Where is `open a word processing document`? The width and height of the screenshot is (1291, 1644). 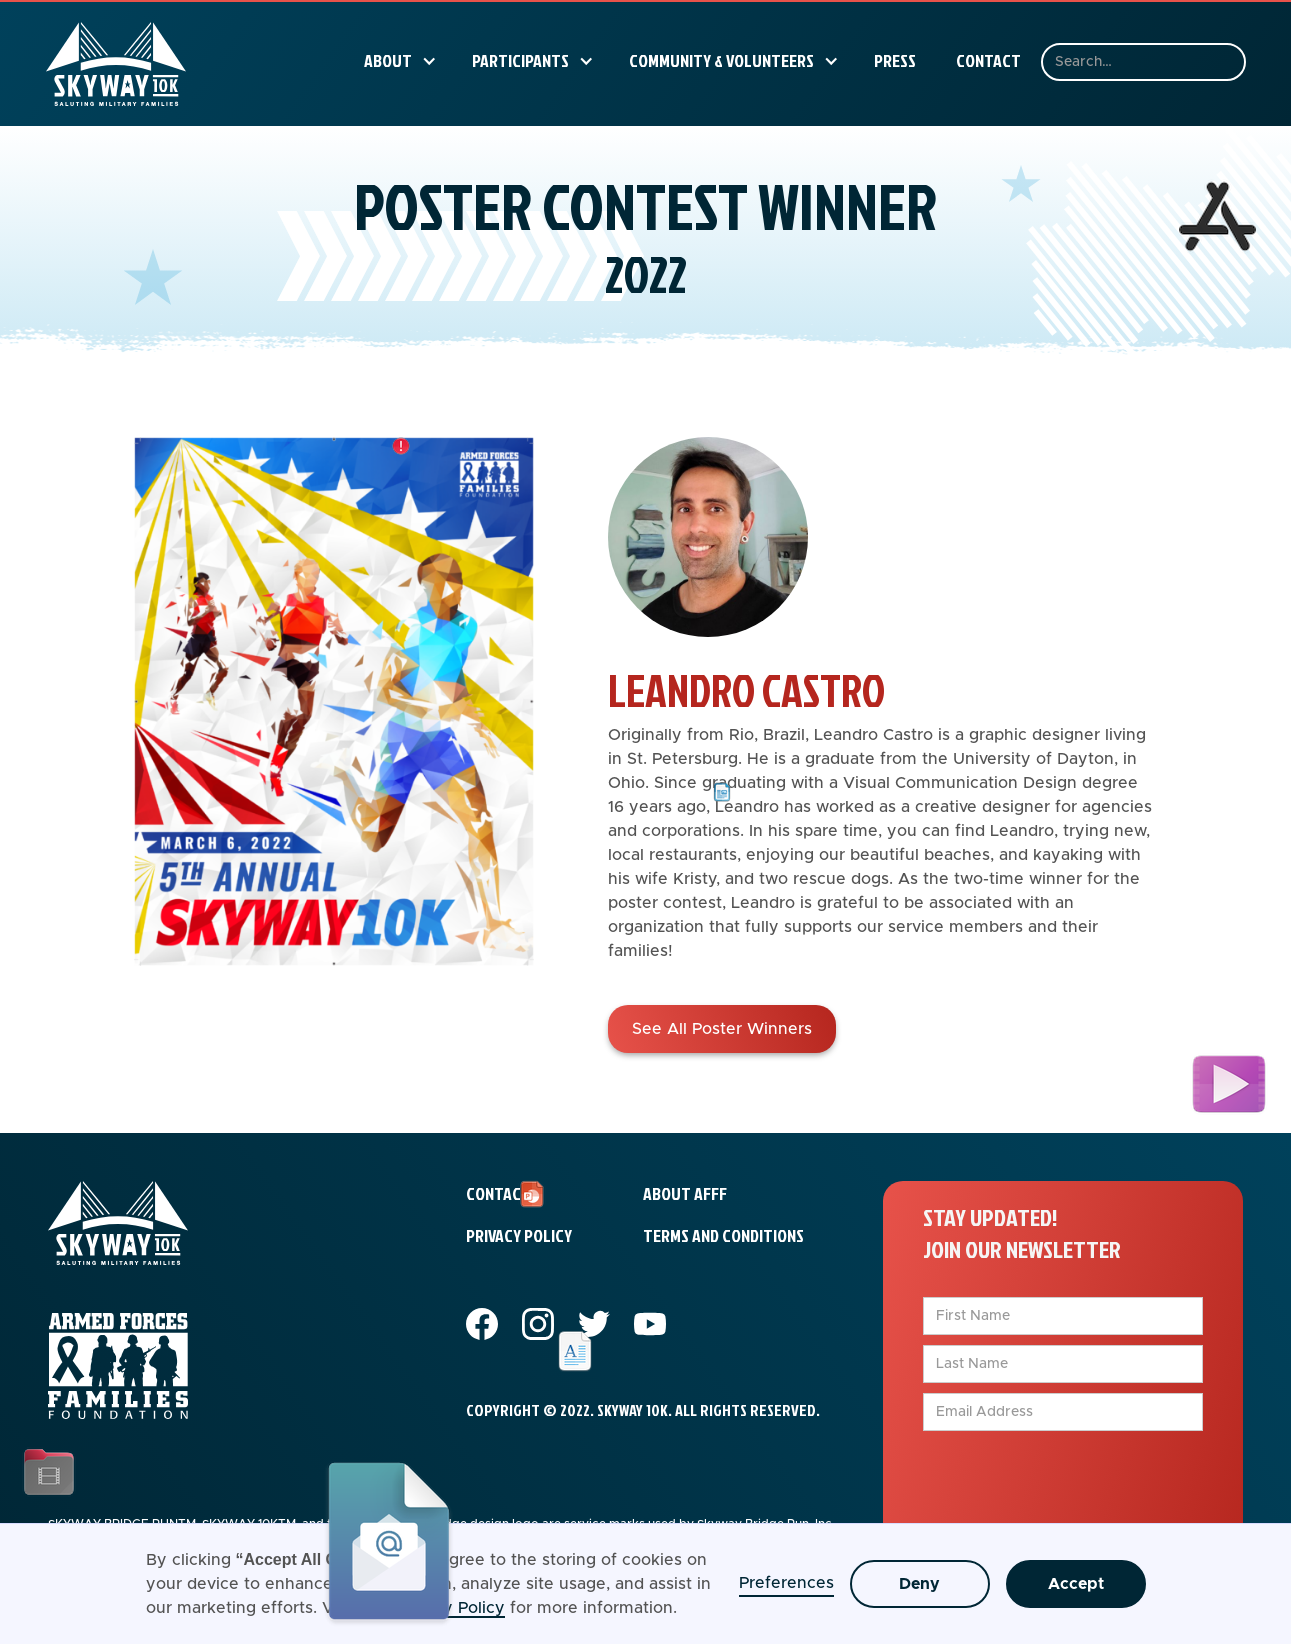 open a word processing document is located at coordinates (575, 1351).